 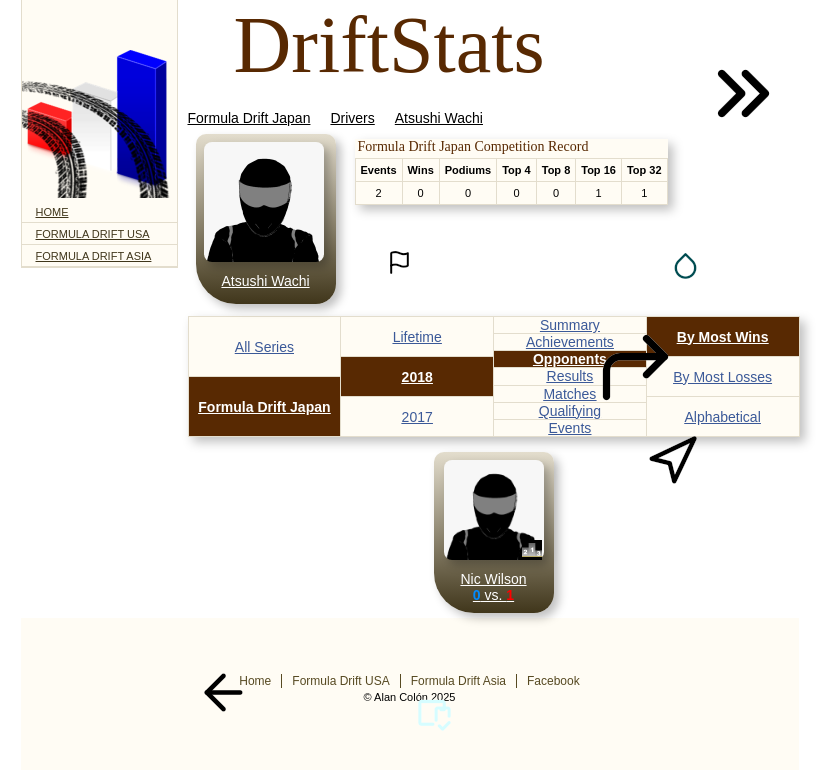 What do you see at coordinates (685, 265) in the screenshot?
I see `adjust humidity or water settings` at bounding box center [685, 265].